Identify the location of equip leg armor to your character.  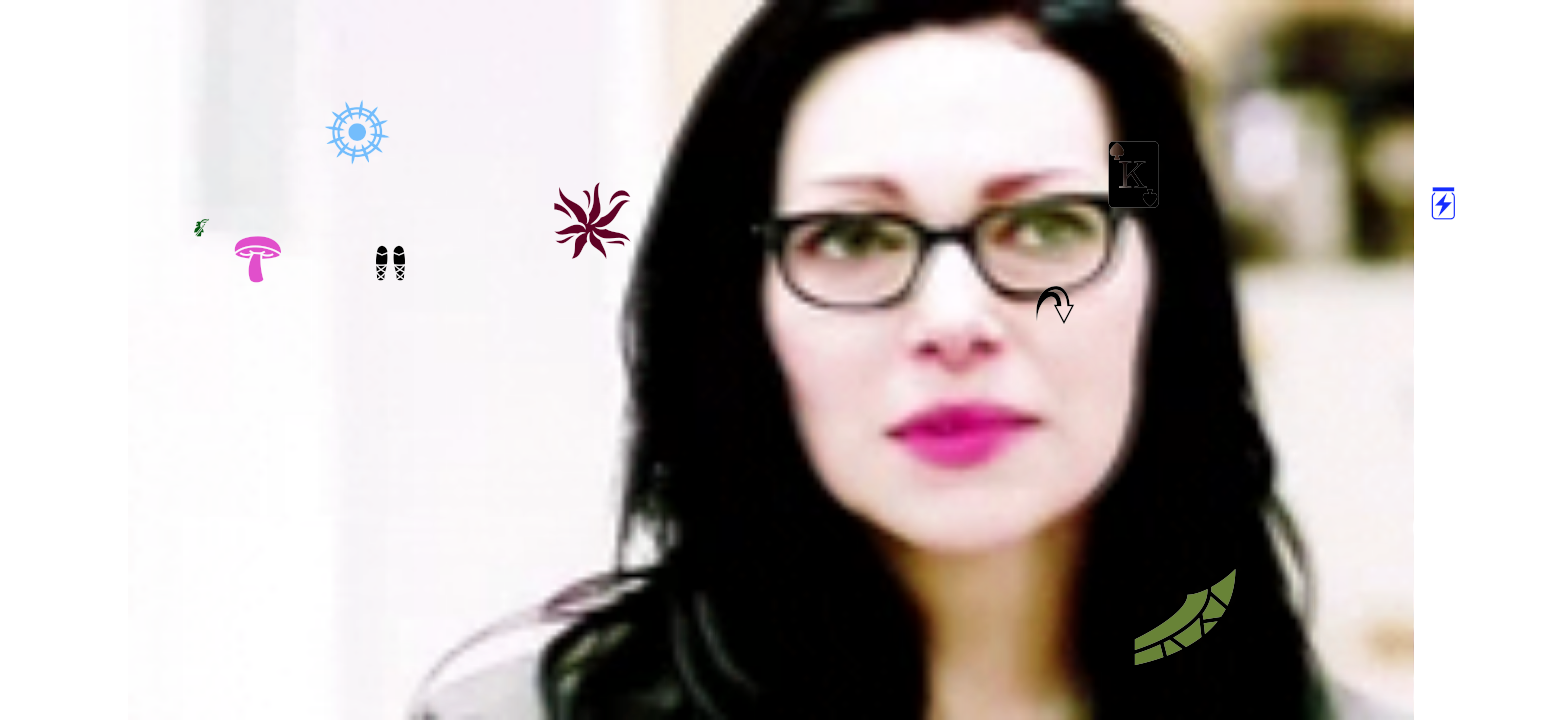
(390, 262).